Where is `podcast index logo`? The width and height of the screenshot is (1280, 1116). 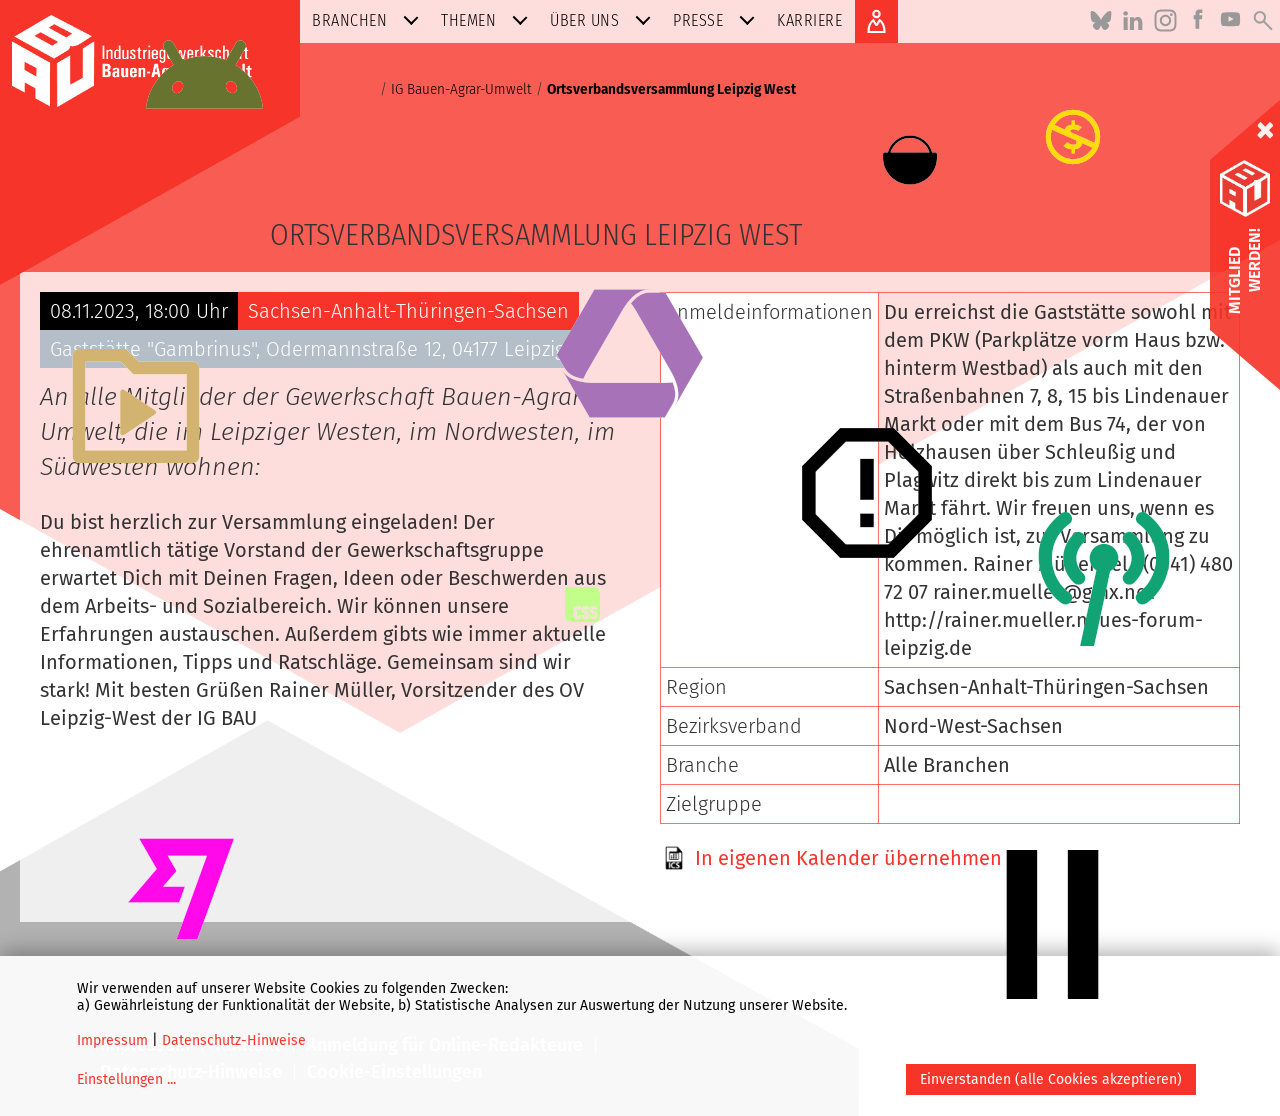
podcast index logo is located at coordinates (1104, 579).